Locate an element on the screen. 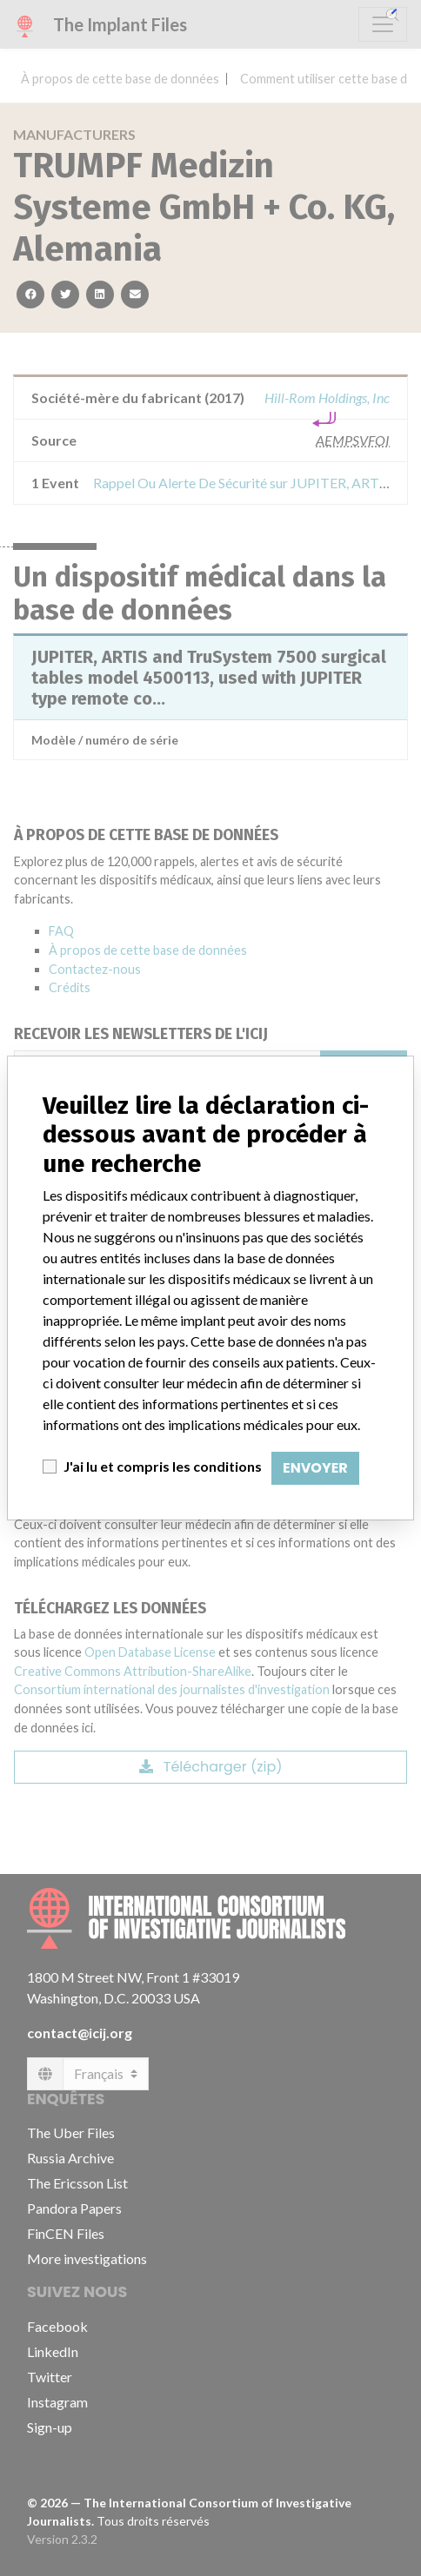 The width and height of the screenshot is (421, 2576). reply to all recipients in an email thread is located at coordinates (324, 418).